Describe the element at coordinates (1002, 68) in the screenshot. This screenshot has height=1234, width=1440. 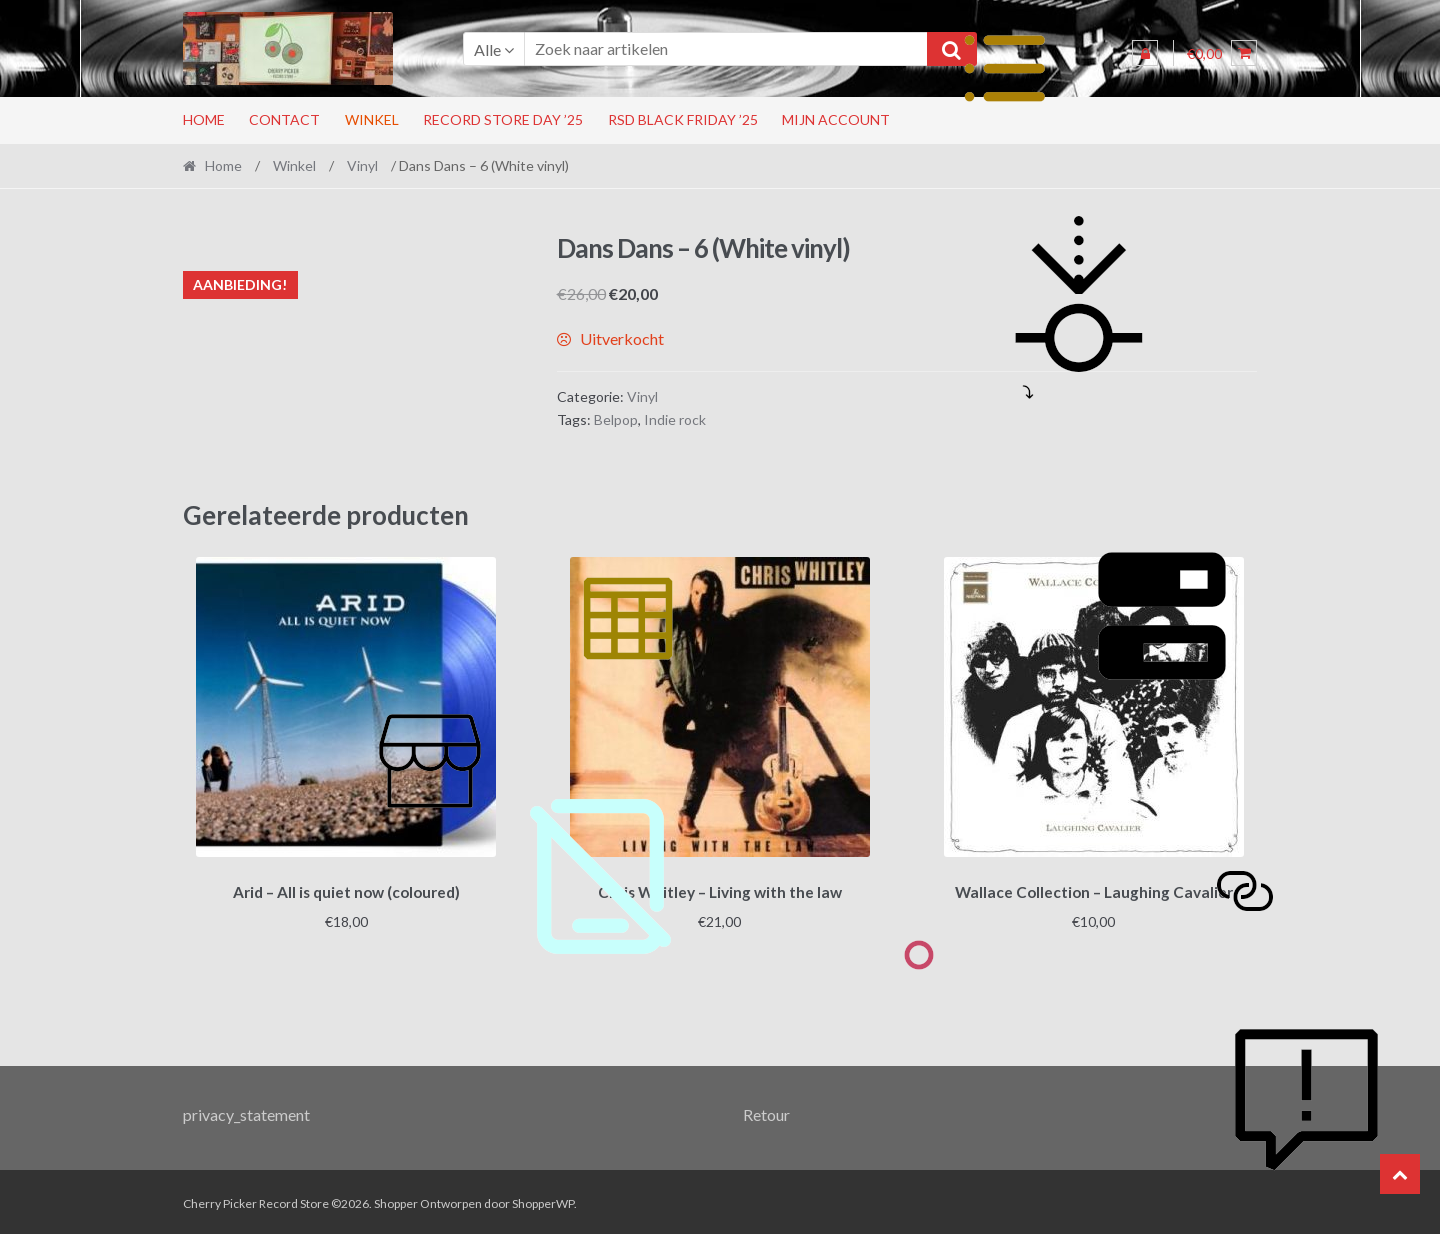
I see `view items in list format` at that location.